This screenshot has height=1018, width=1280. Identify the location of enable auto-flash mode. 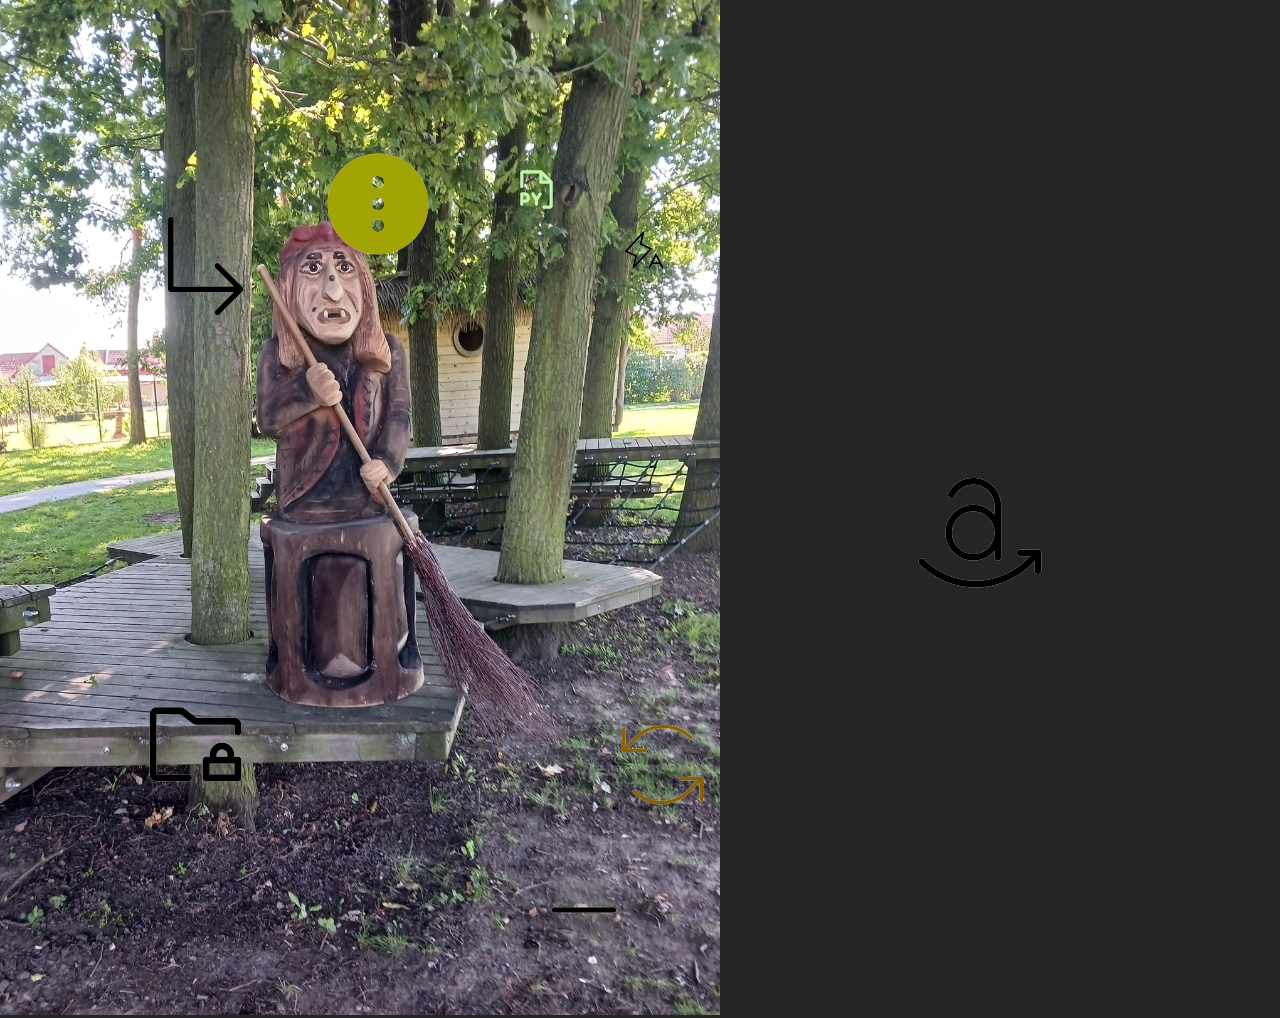
(643, 251).